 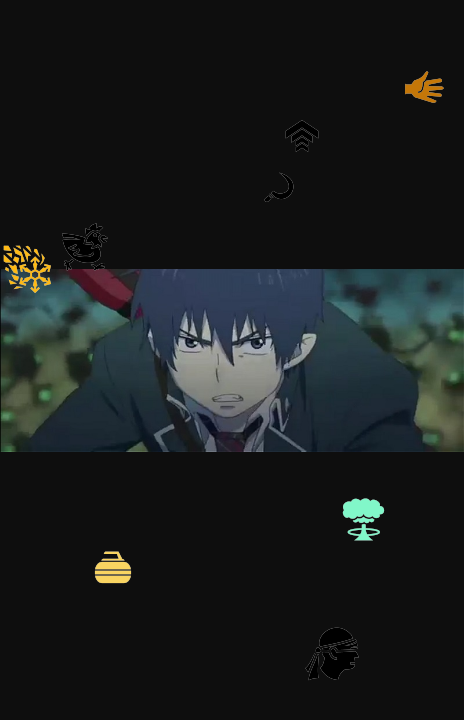 I want to click on select the sickle tool or weapon in a game, so click(x=279, y=187).